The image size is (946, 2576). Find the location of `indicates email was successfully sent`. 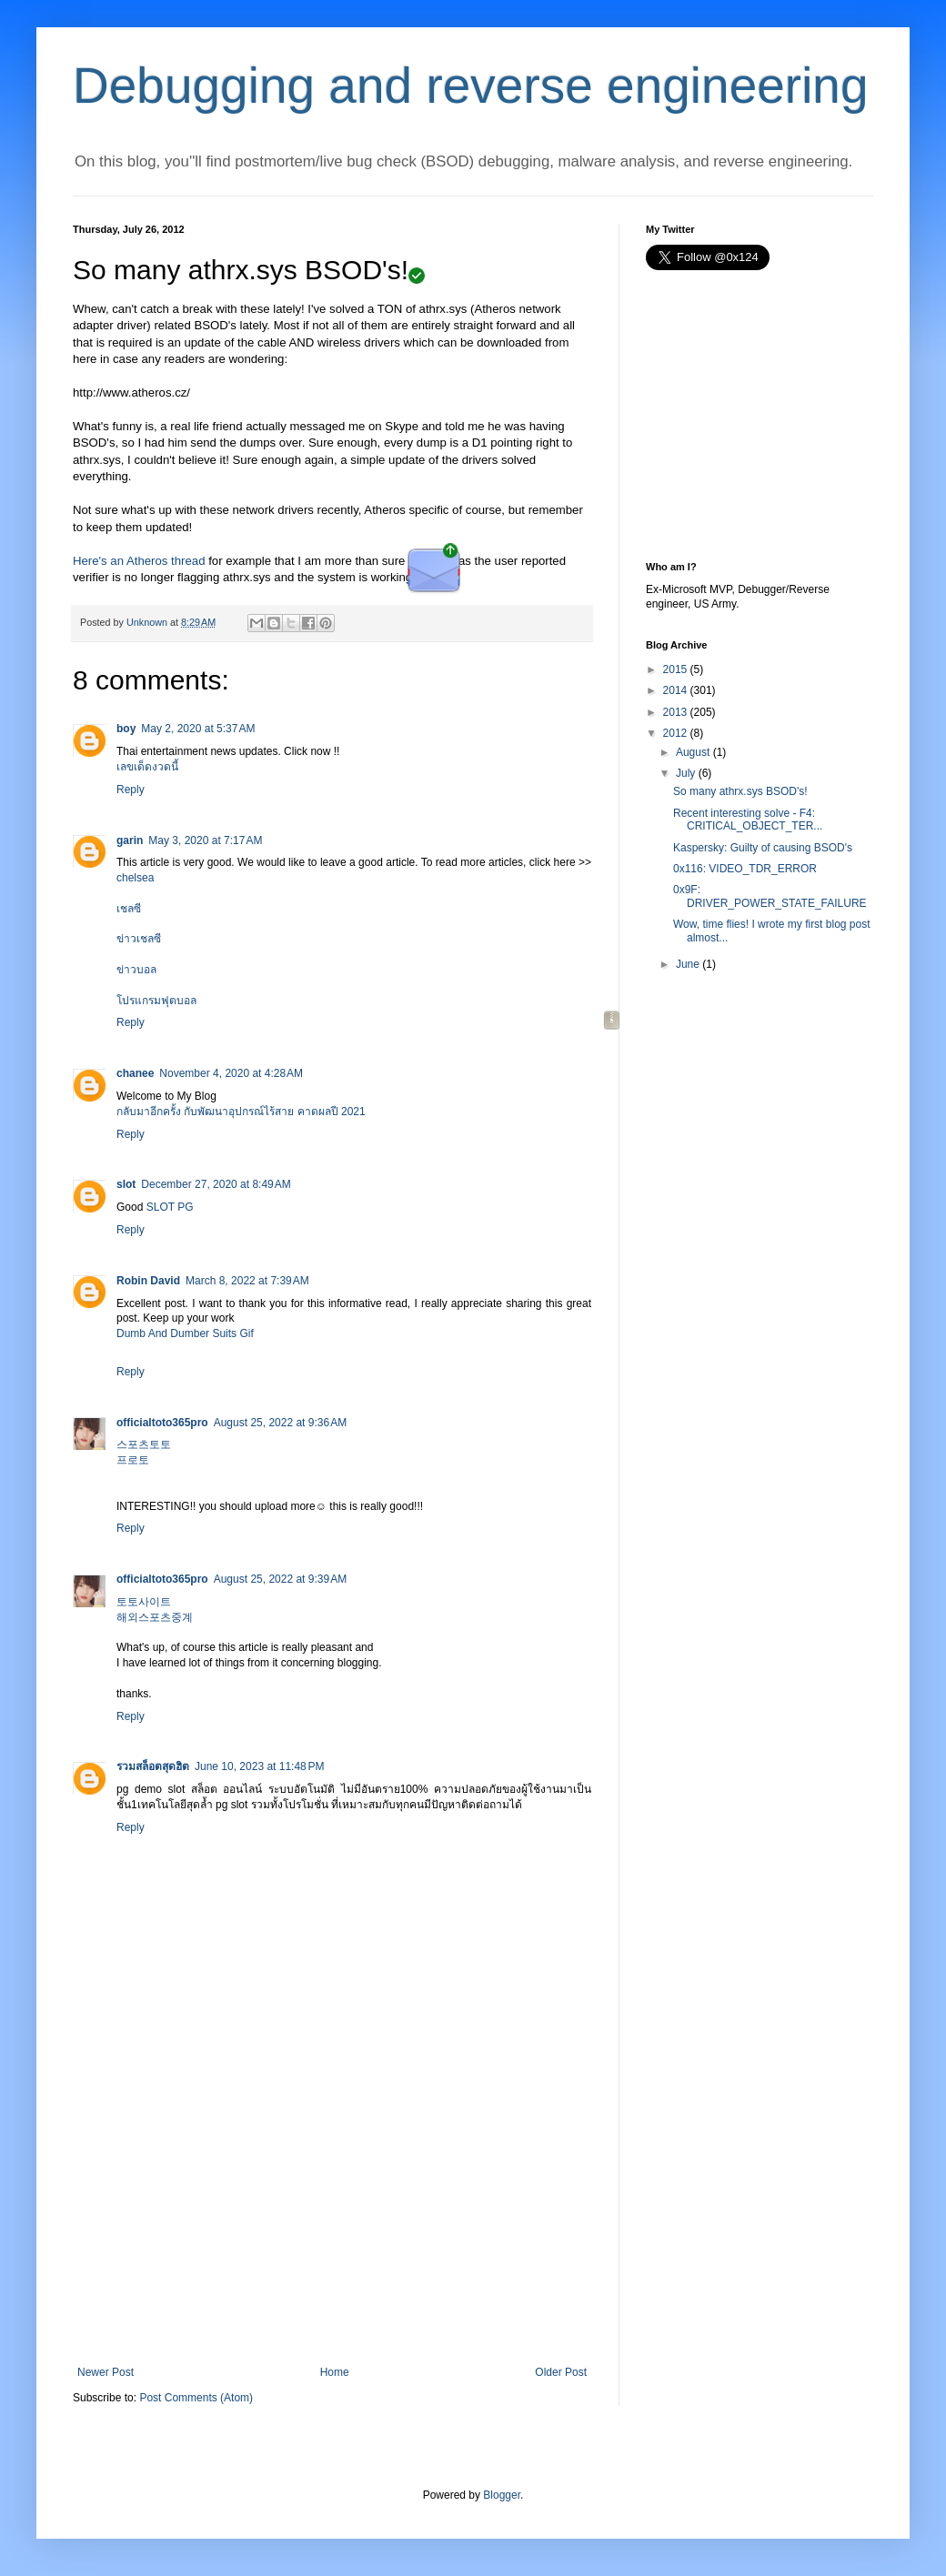

indicates email was successfully sent is located at coordinates (434, 570).